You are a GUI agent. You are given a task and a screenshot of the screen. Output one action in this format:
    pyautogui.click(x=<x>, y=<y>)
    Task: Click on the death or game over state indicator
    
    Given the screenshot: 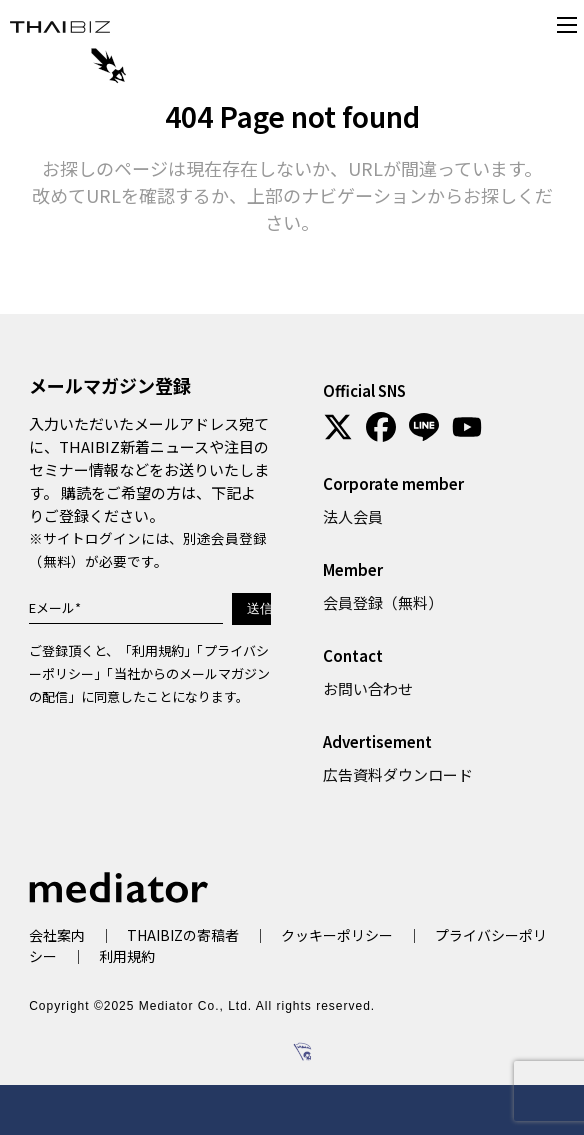 What is the action you would take?
    pyautogui.click(x=302, y=1051)
    